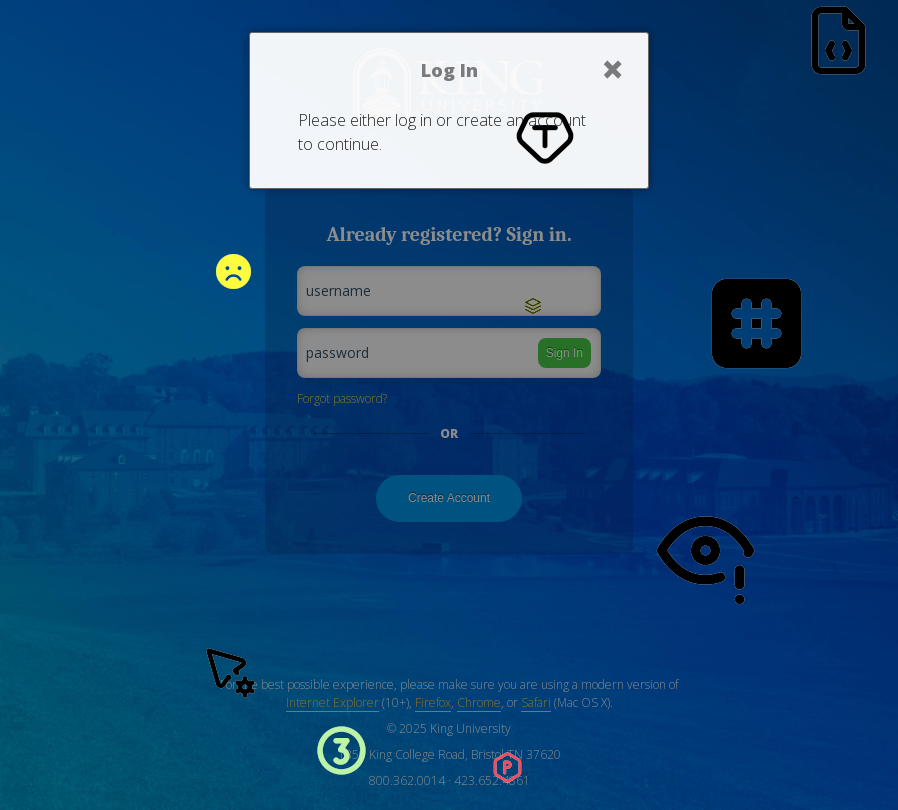 The image size is (898, 810). Describe the element at coordinates (756, 323) in the screenshot. I see `view grid or table layout` at that location.